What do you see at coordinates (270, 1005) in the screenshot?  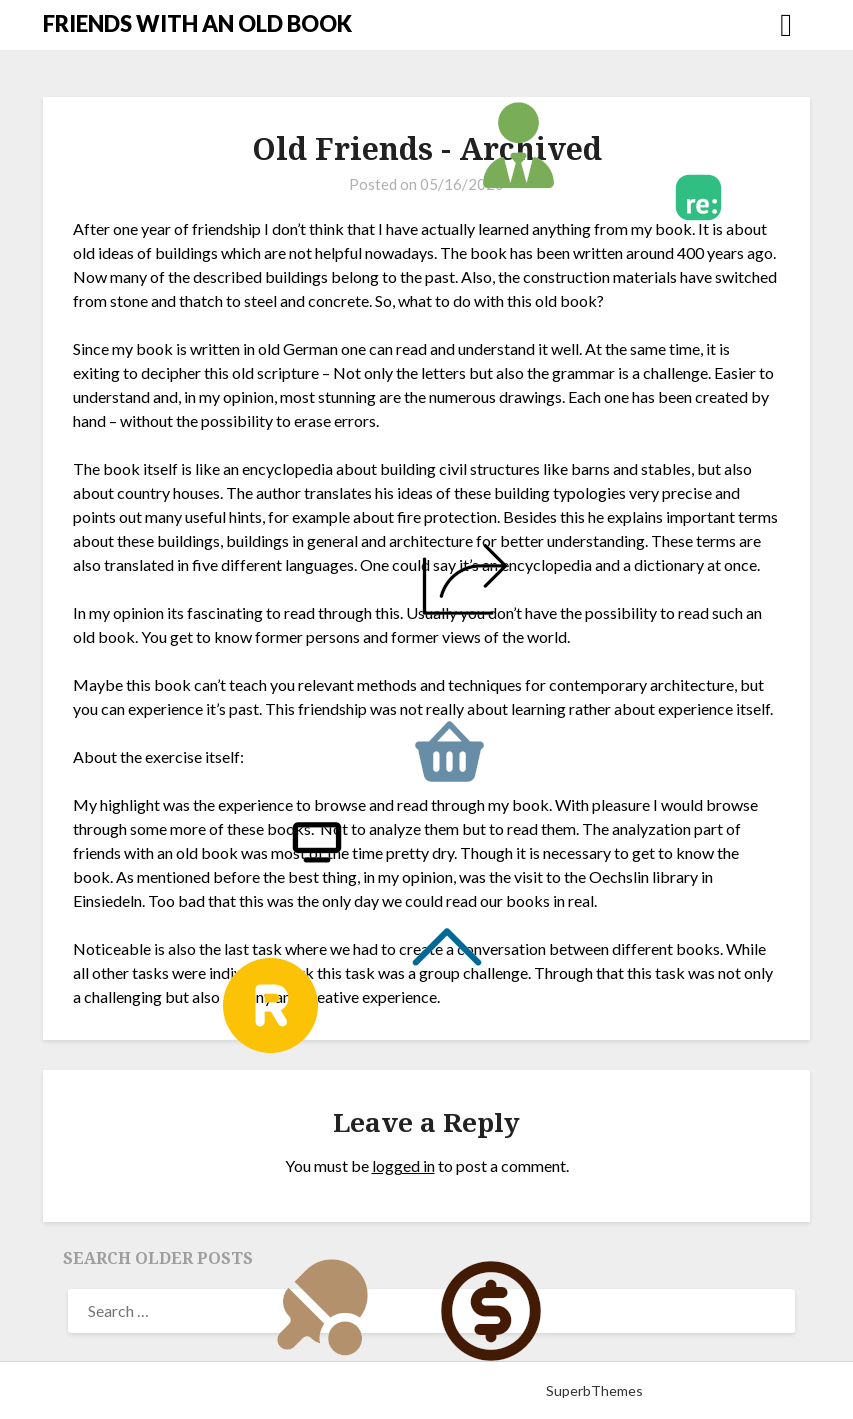 I see `indicates registered trademark status` at bounding box center [270, 1005].